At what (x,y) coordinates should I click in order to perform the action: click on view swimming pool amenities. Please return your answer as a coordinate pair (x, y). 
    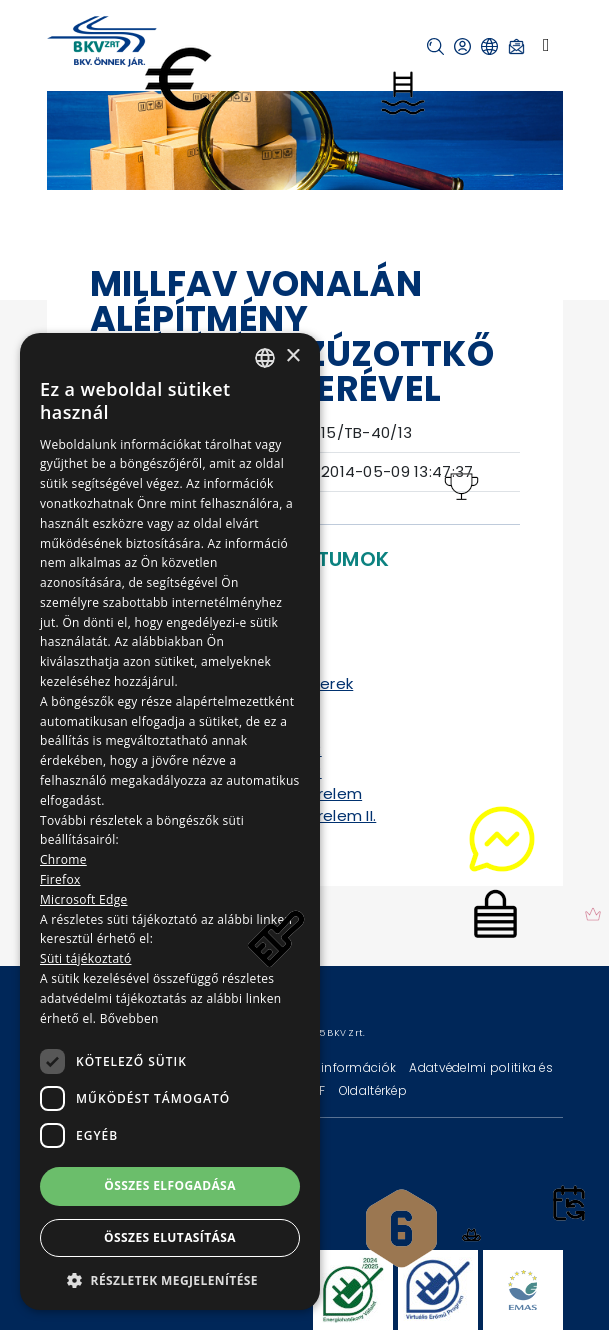
    Looking at the image, I should click on (403, 93).